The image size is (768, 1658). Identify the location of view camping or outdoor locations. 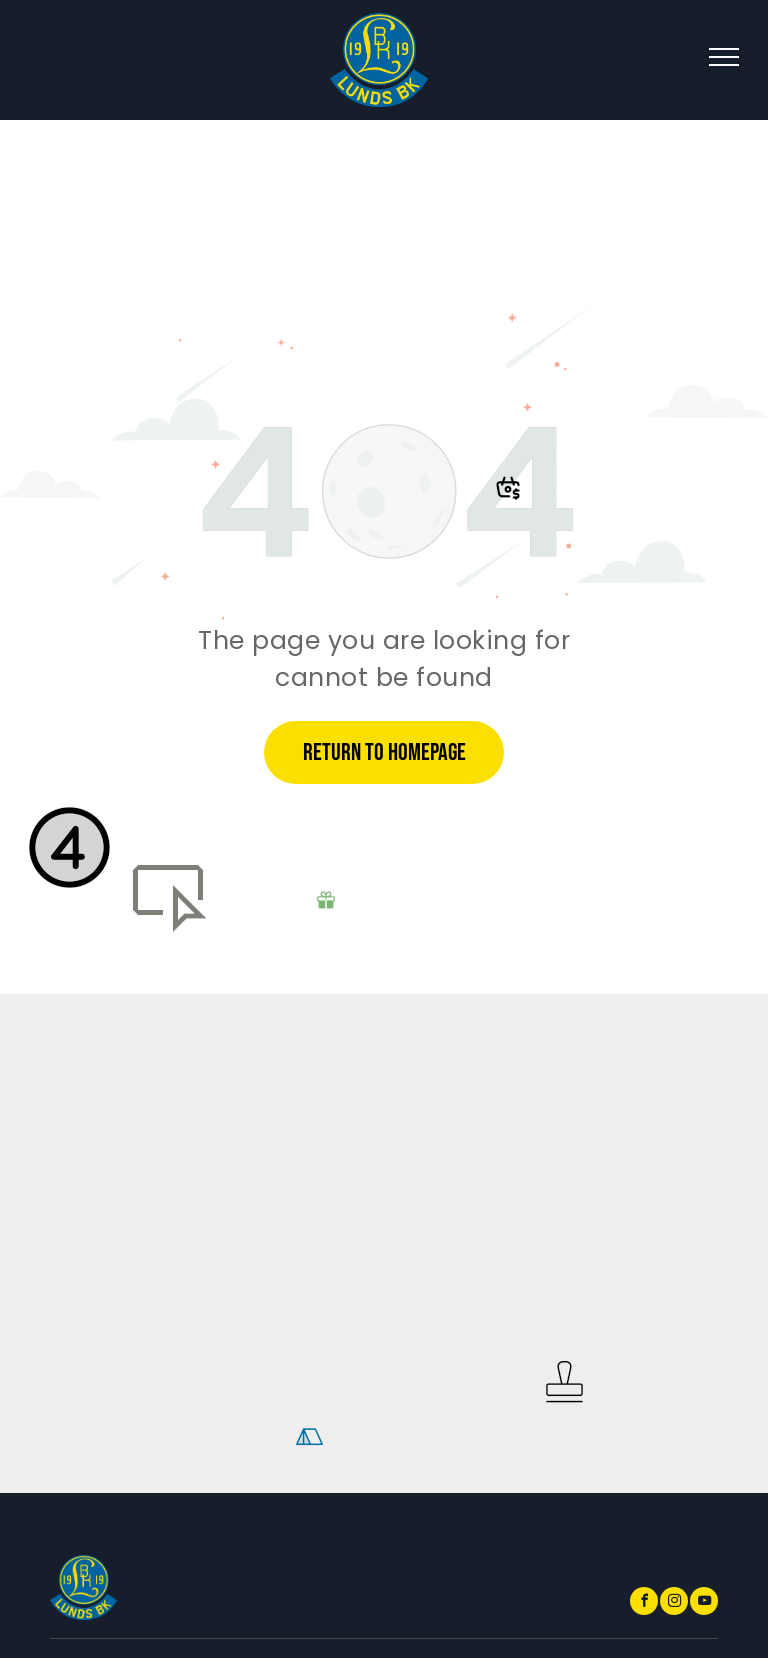
(309, 1437).